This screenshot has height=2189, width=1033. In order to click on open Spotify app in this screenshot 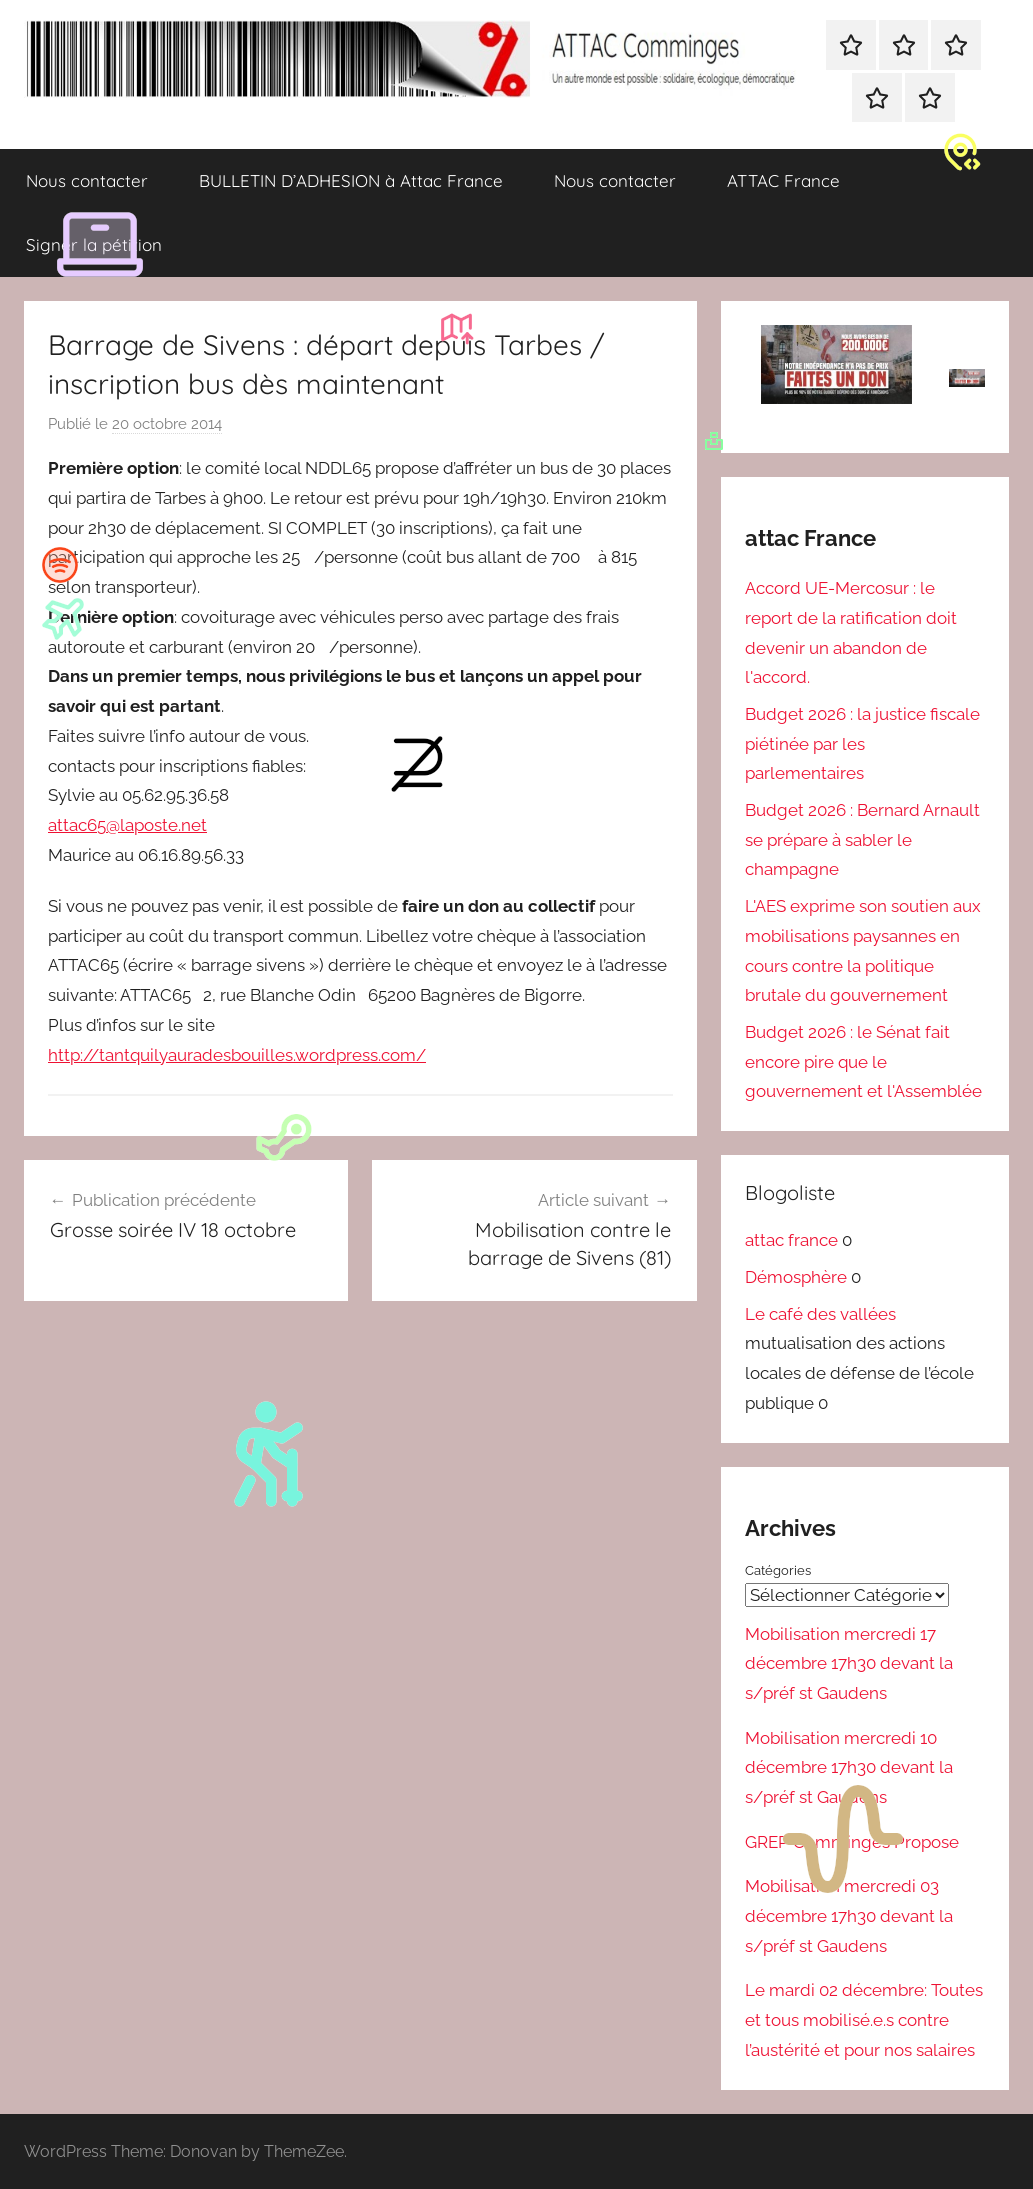, I will do `click(60, 565)`.